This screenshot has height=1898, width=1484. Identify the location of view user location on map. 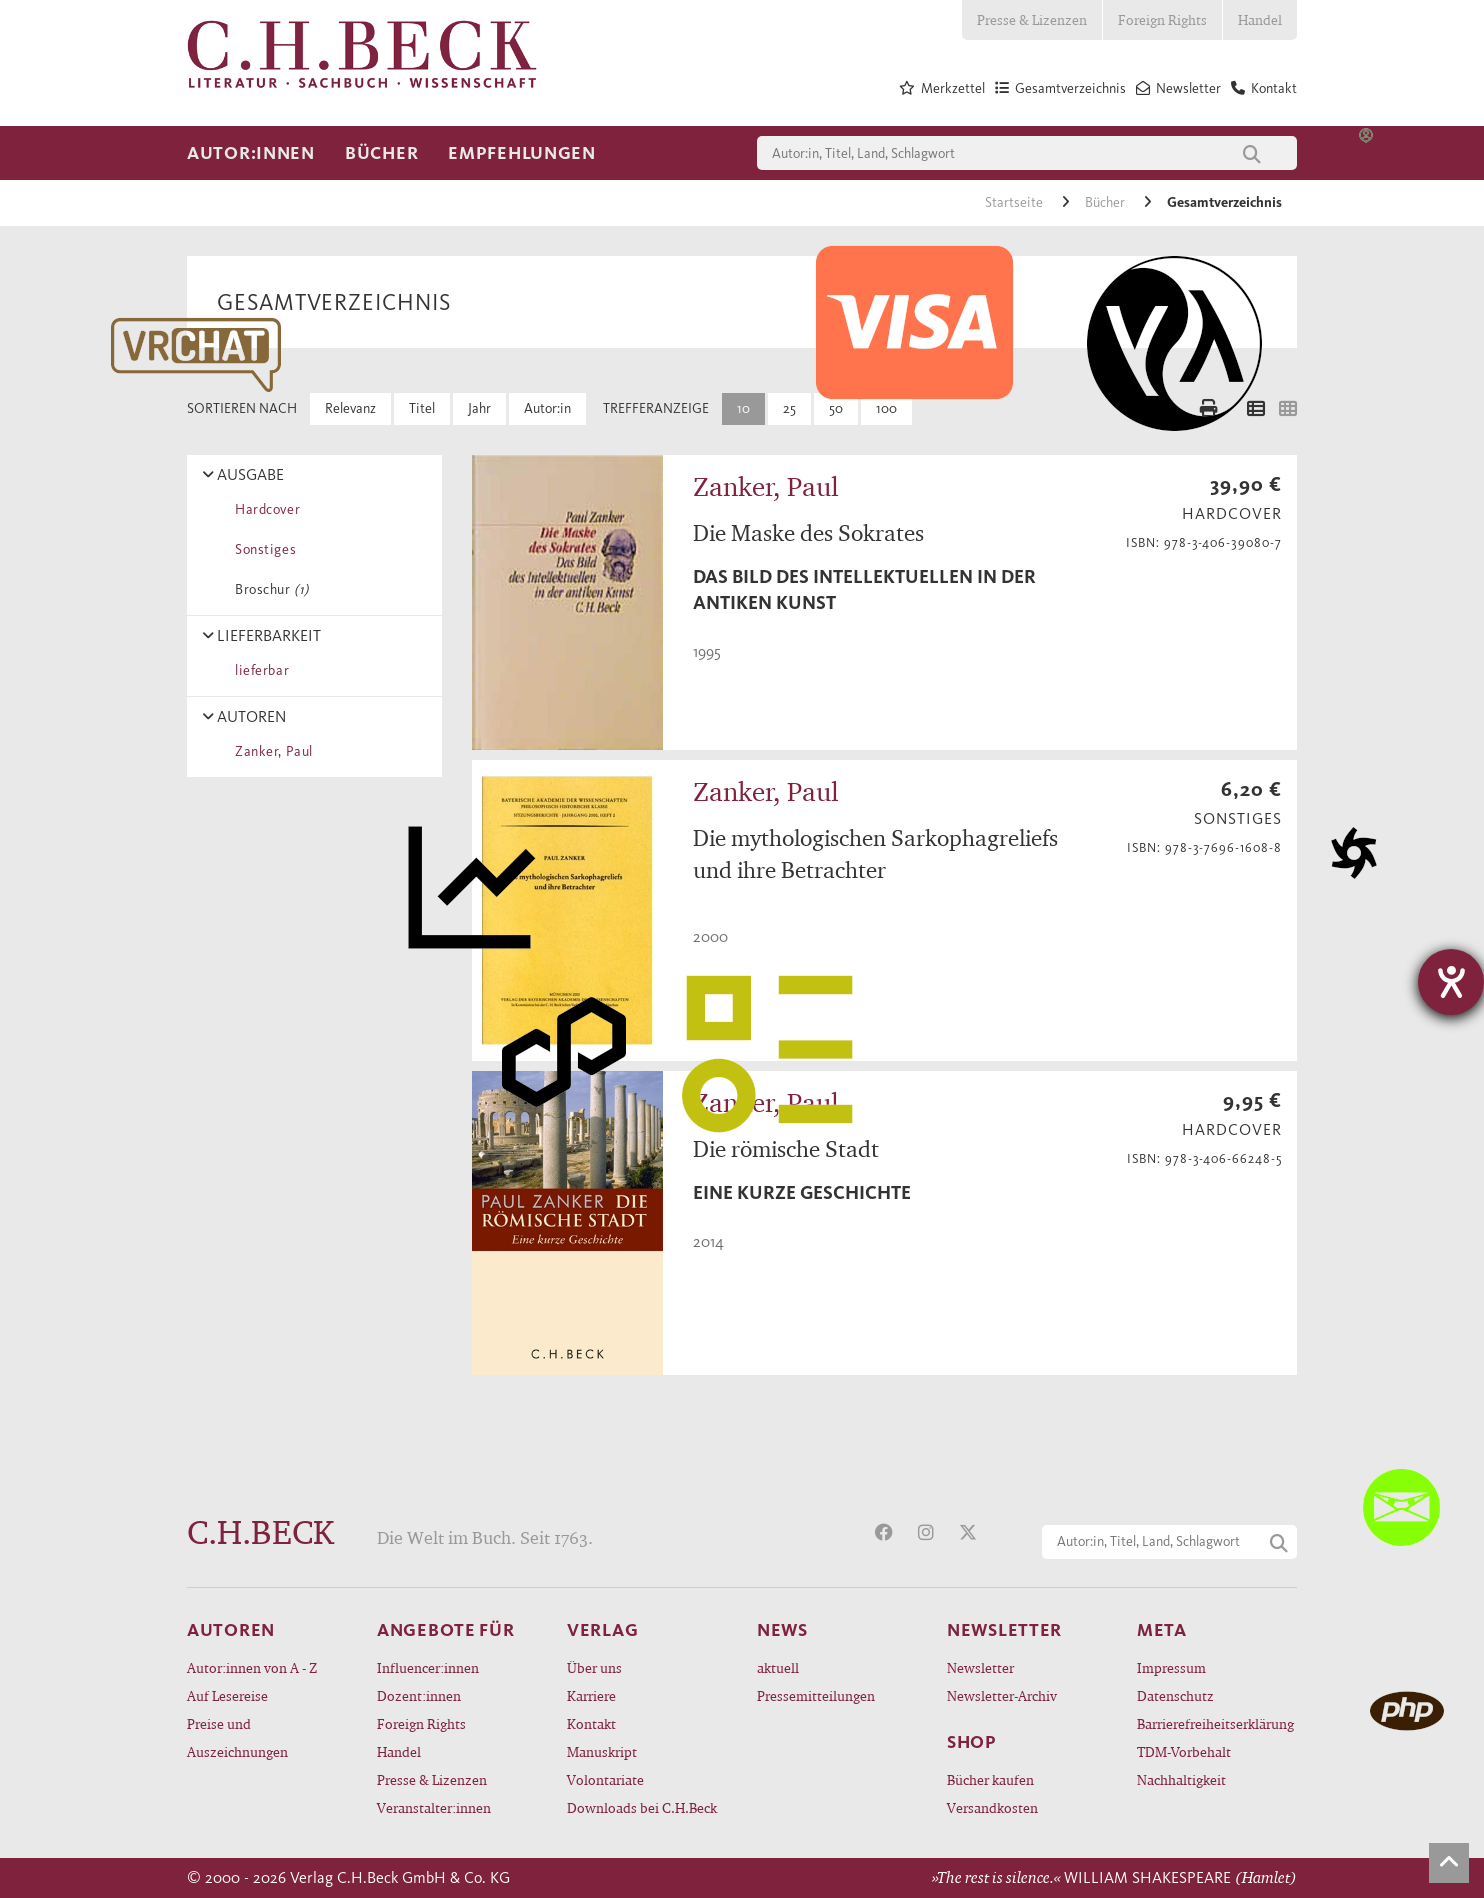
(1366, 135).